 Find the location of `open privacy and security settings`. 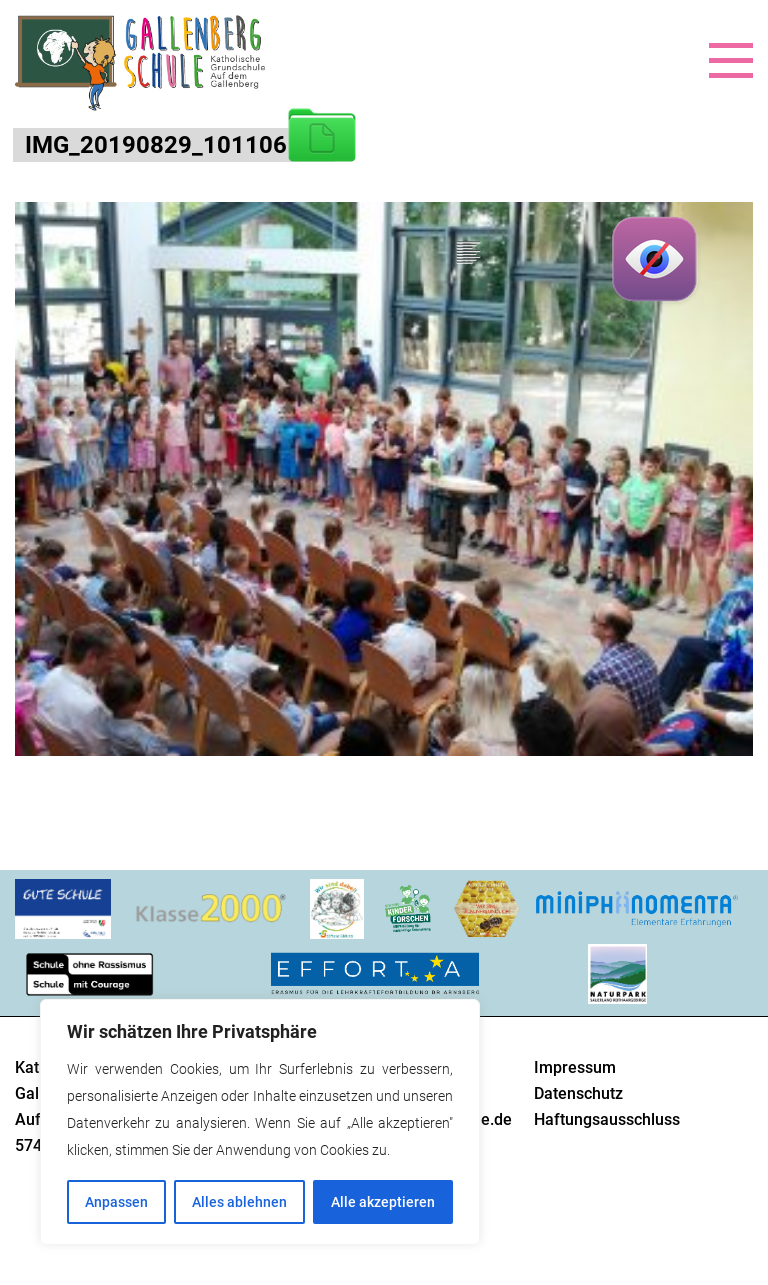

open privacy and security settings is located at coordinates (654, 260).